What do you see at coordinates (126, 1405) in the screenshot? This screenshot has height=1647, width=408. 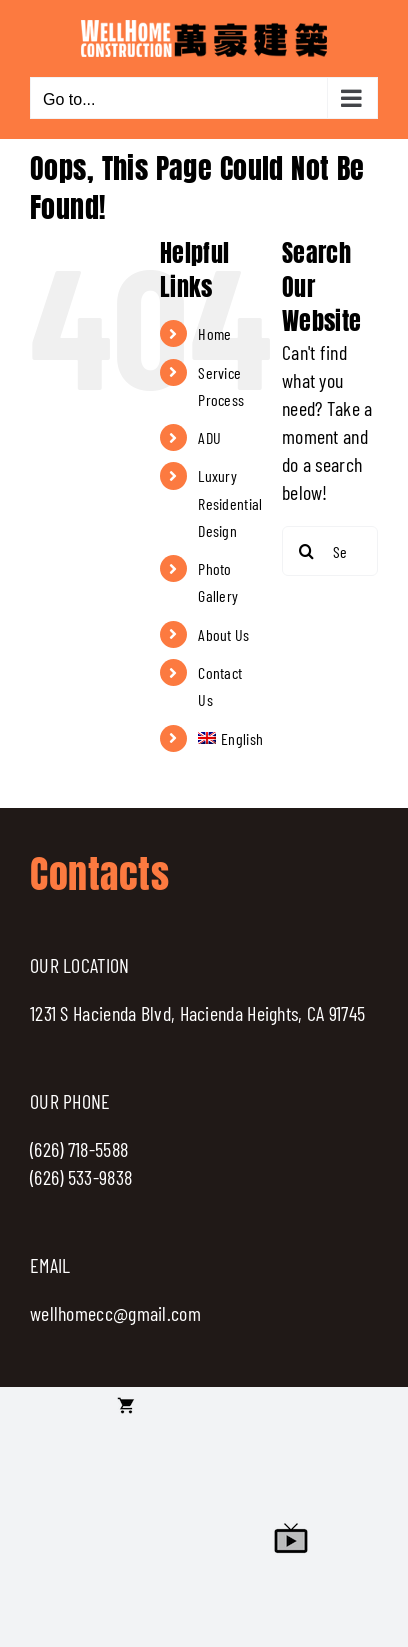 I see `view your shopping cart` at bounding box center [126, 1405].